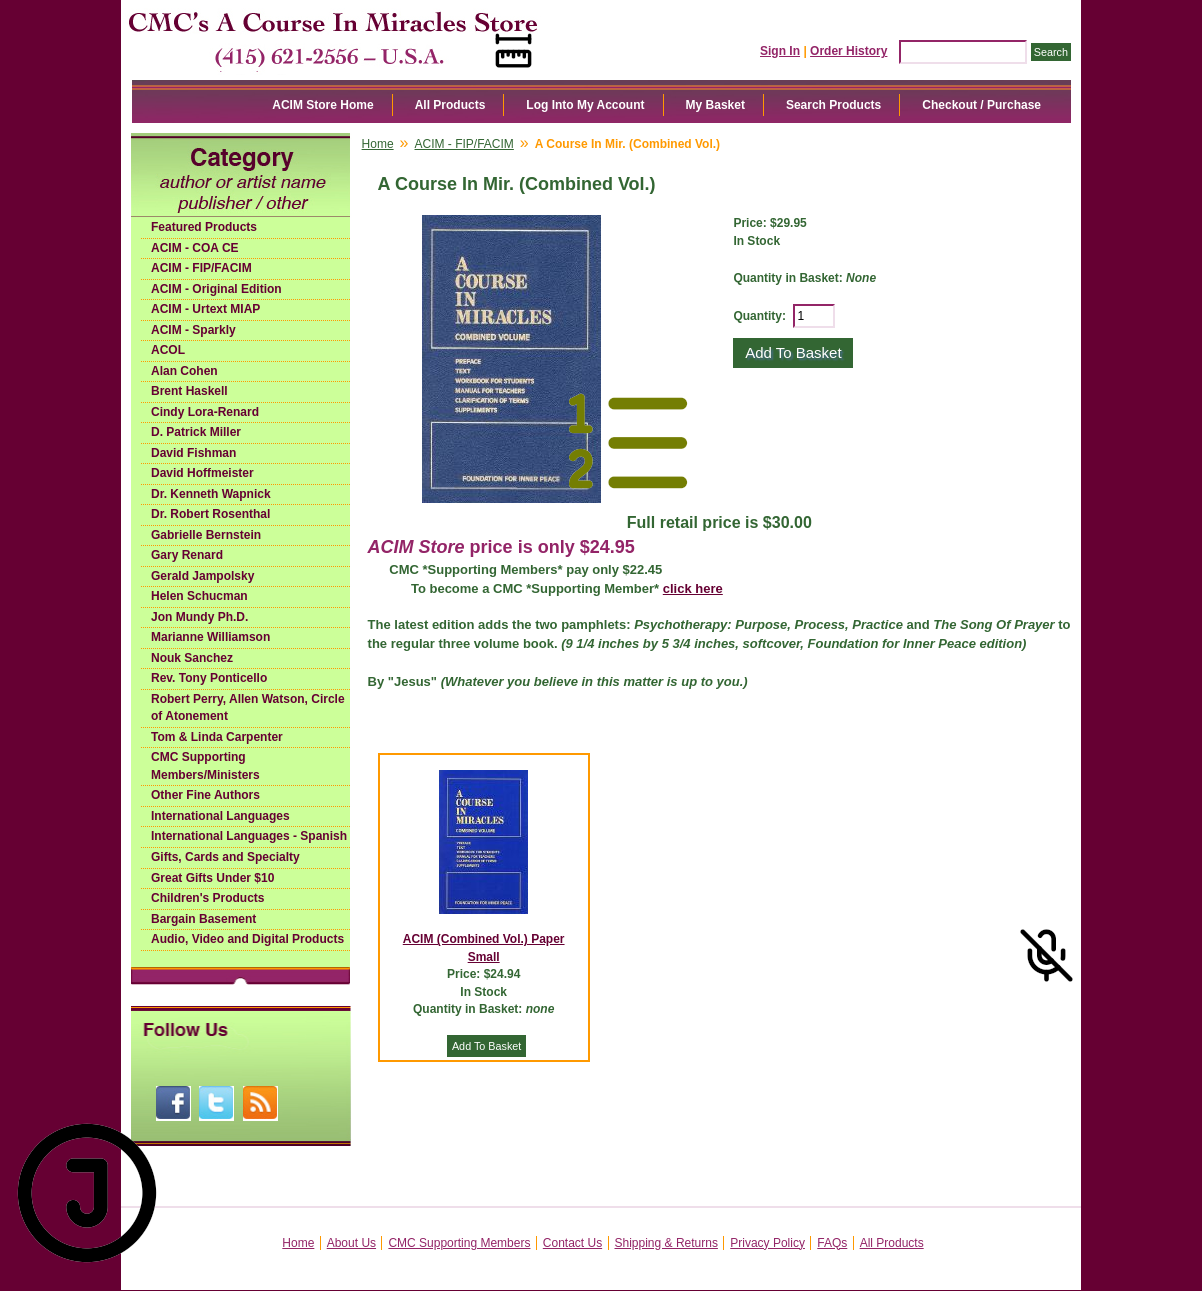 The width and height of the screenshot is (1202, 1291). I want to click on create a numbered list, so click(632, 441).